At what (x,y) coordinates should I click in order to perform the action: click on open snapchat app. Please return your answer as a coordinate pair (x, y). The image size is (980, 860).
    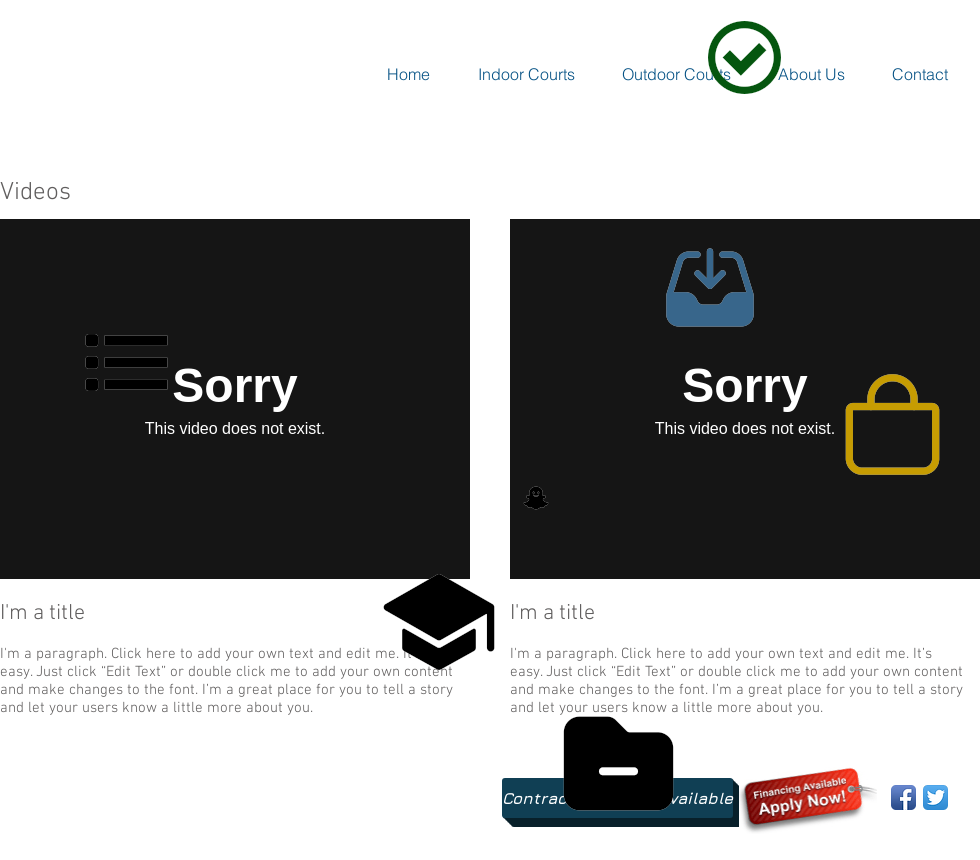
    Looking at the image, I should click on (536, 498).